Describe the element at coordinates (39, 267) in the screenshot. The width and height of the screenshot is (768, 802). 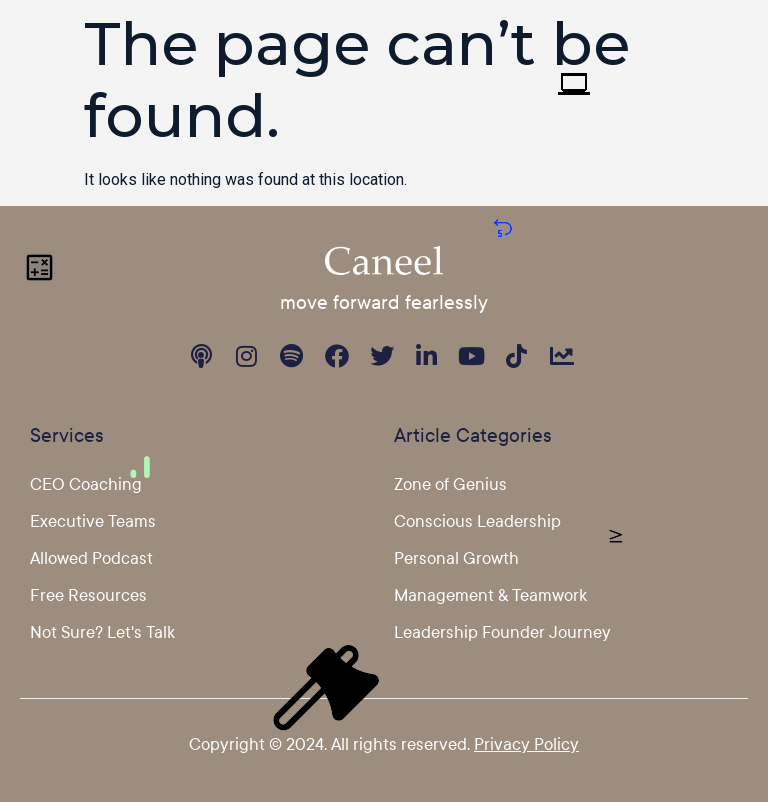
I see `open calculator tool` at that location.